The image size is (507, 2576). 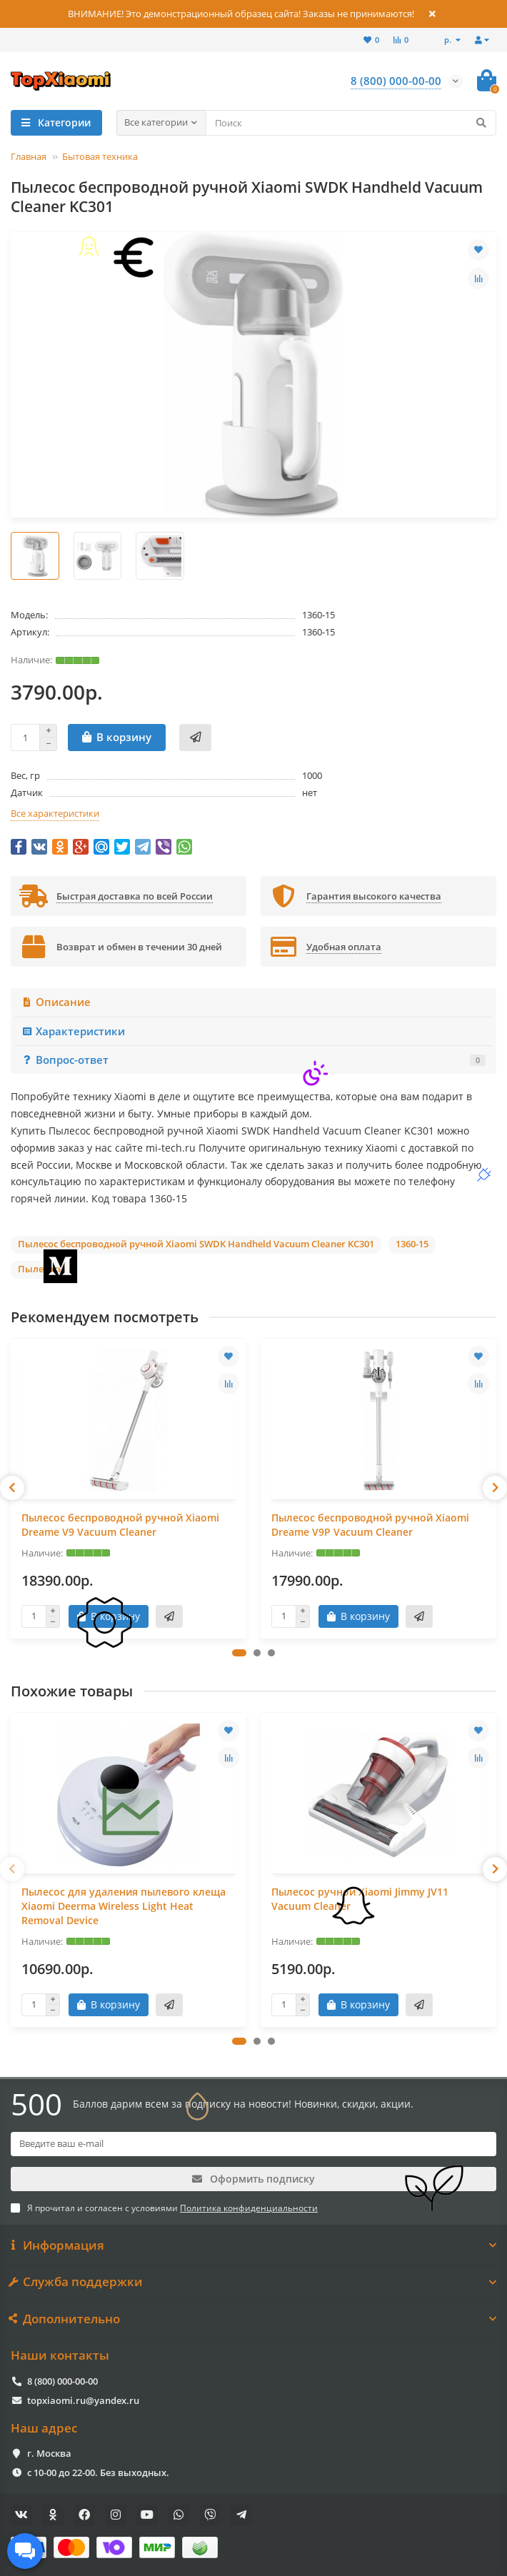 What do you see at coordinates (197, 2107) in the screenshot?
I see `indicates water or liquid-related settings` at bounding box center [197, 2107].